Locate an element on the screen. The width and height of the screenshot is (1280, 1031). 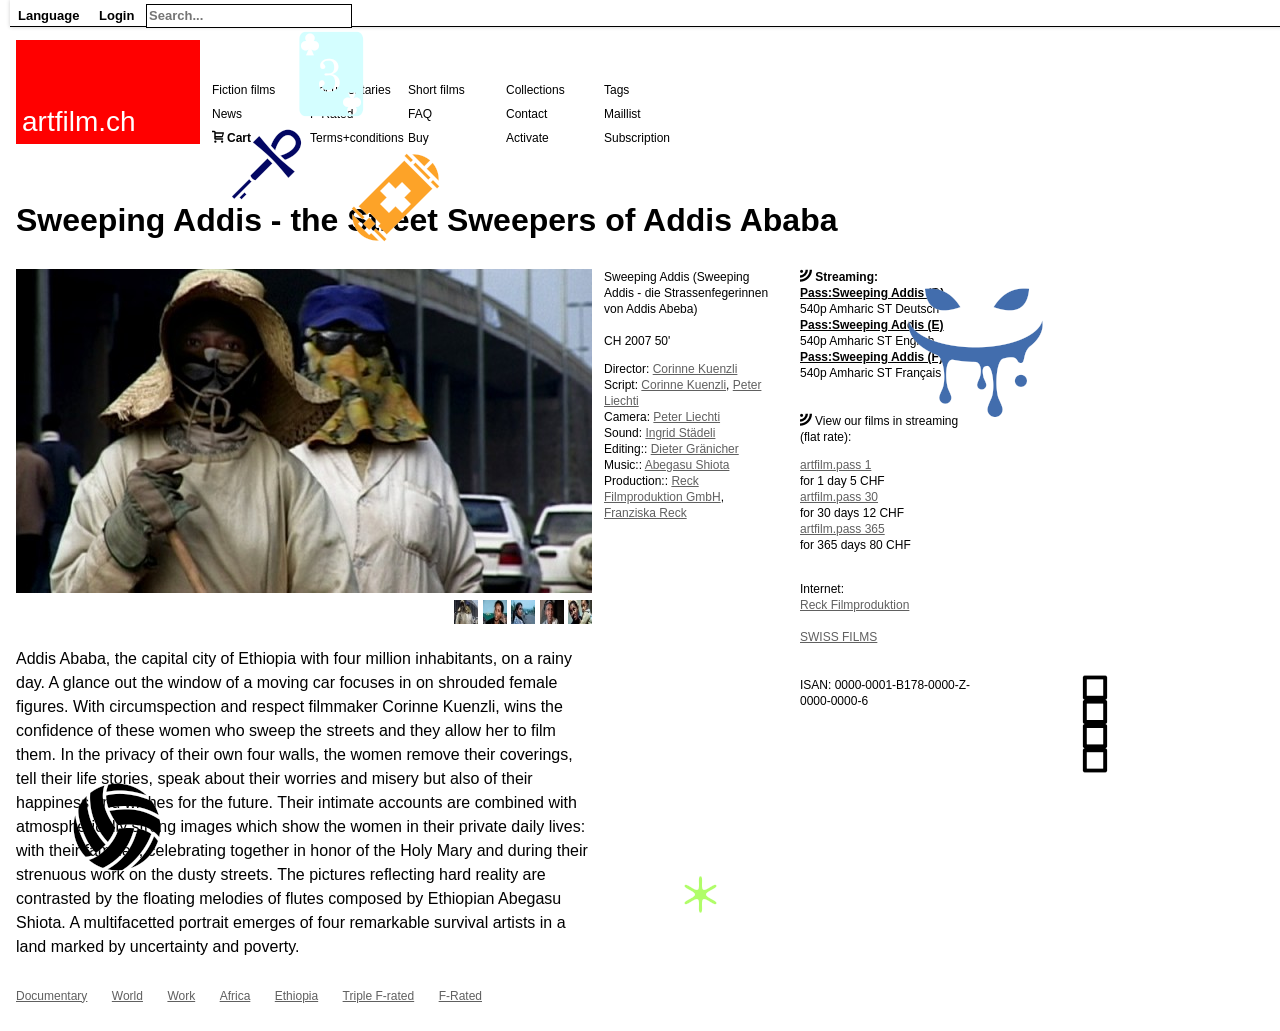
three of clubs playing card is located at coordinates (331, 74).